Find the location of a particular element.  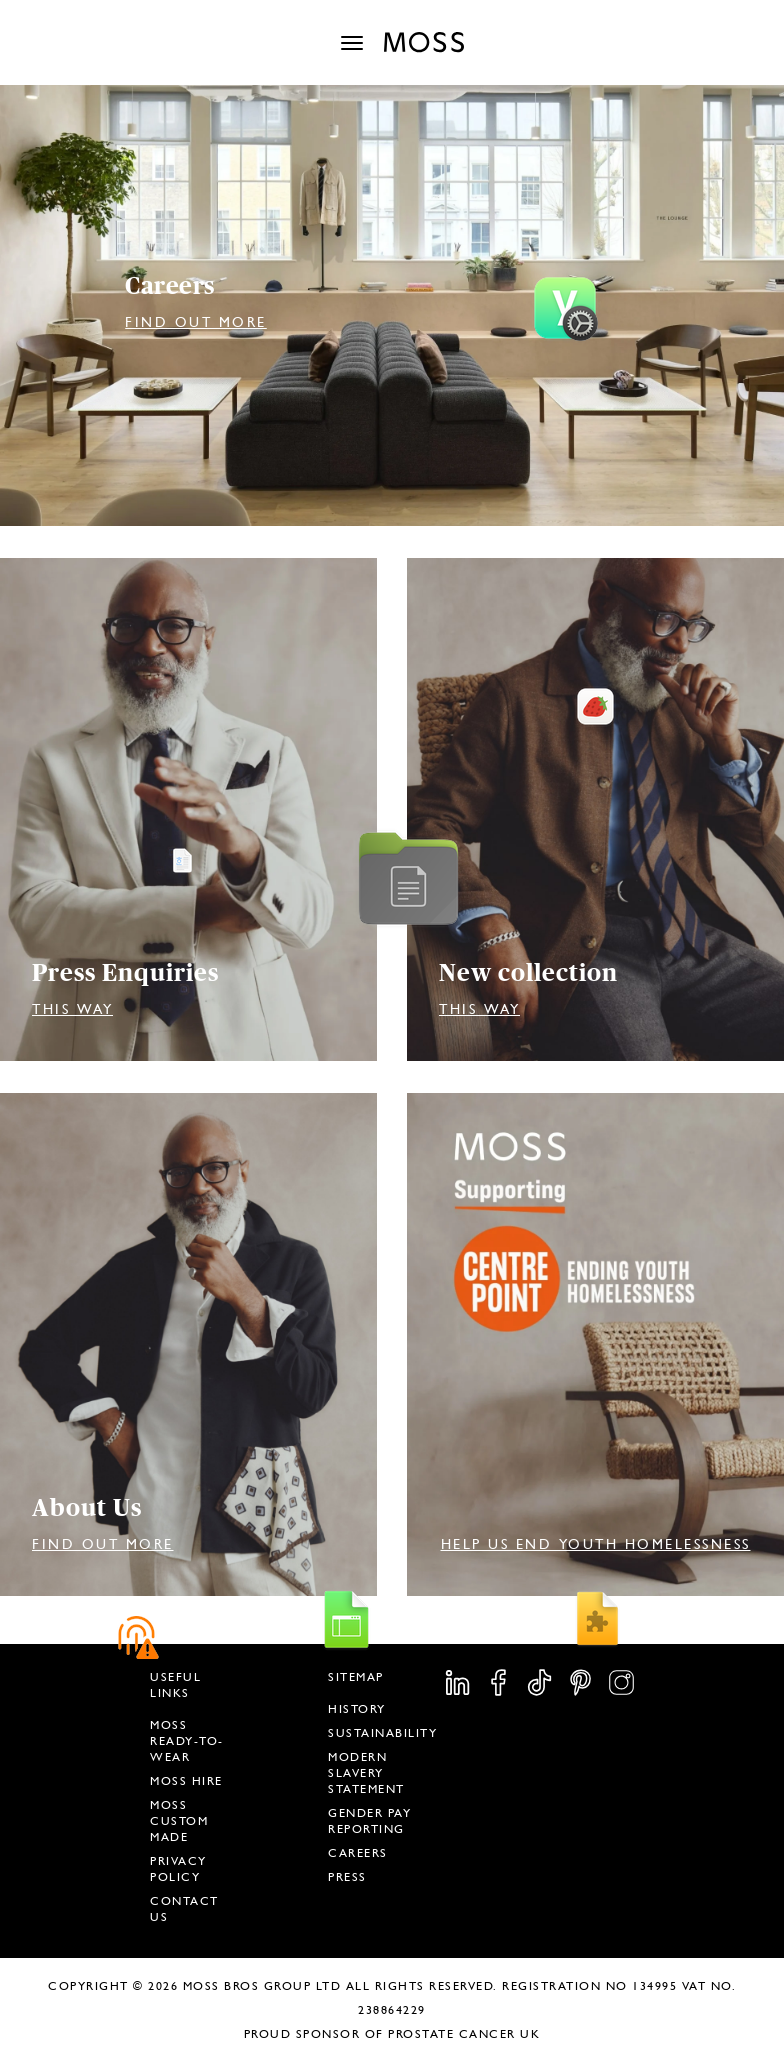

hancom hangul word processor document file is located at coordinates (182, 860).